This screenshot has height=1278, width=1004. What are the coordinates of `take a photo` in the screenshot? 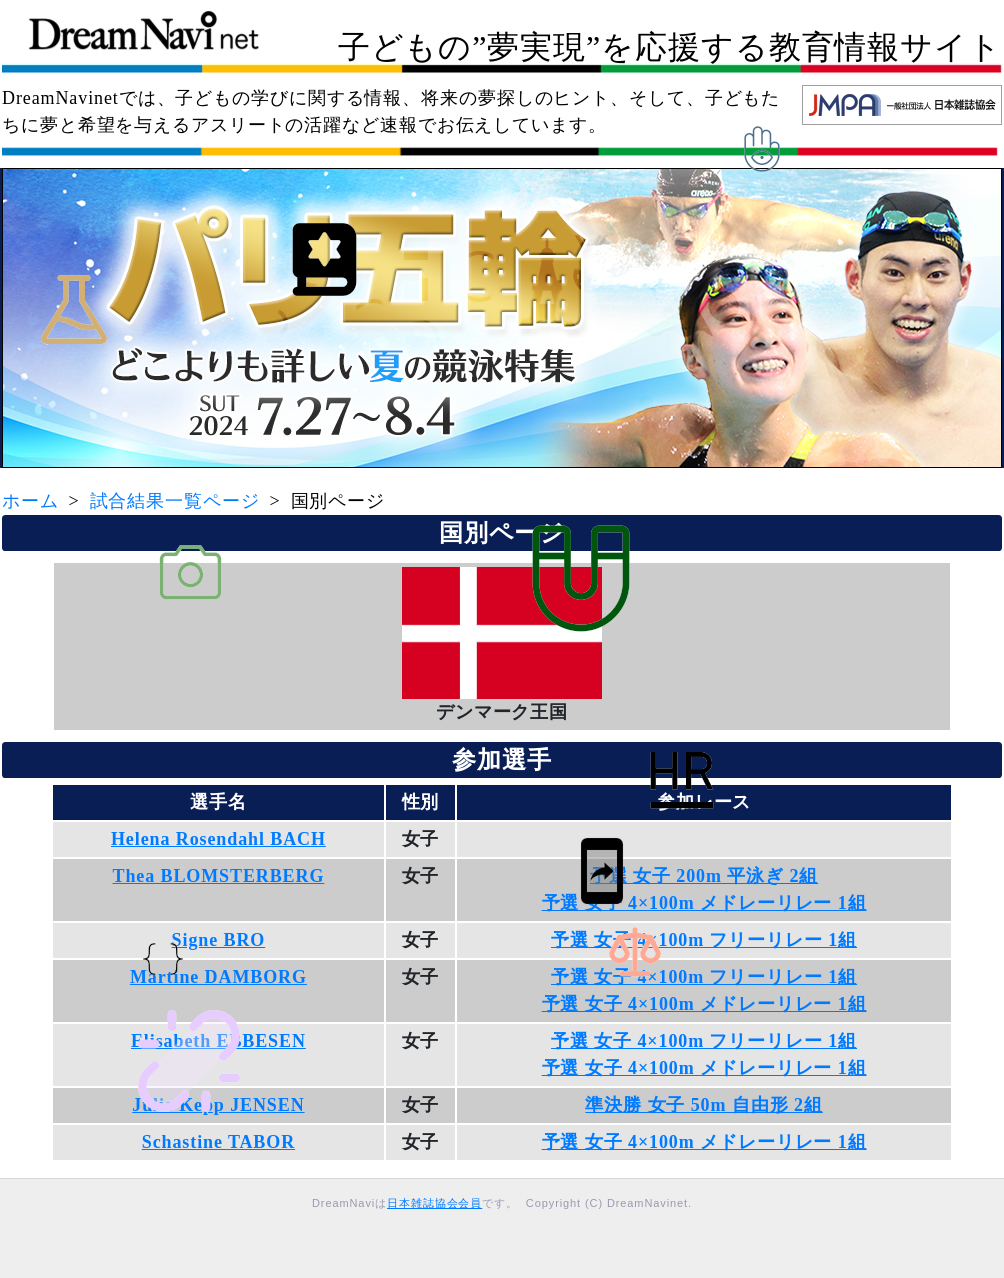 It's located at (190, 573).